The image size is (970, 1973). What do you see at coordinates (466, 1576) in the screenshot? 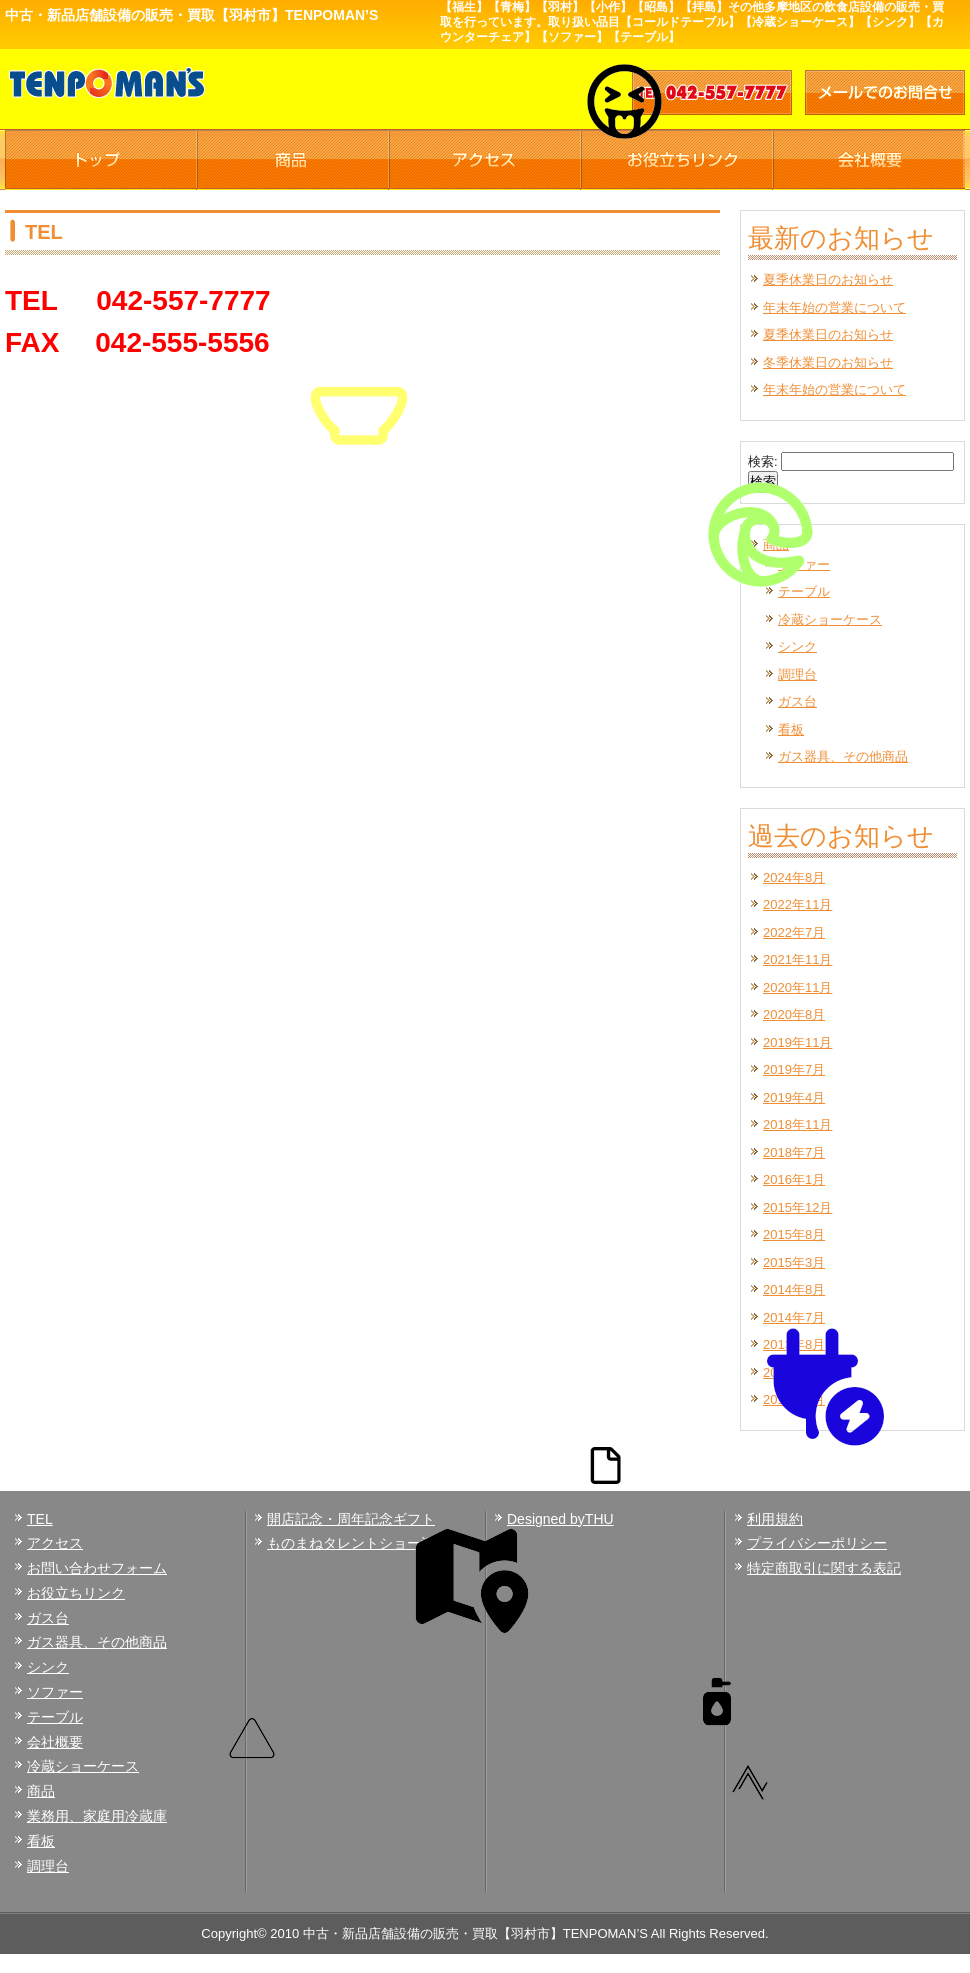
I see `view location on map` at bounding box center [466, 1576].